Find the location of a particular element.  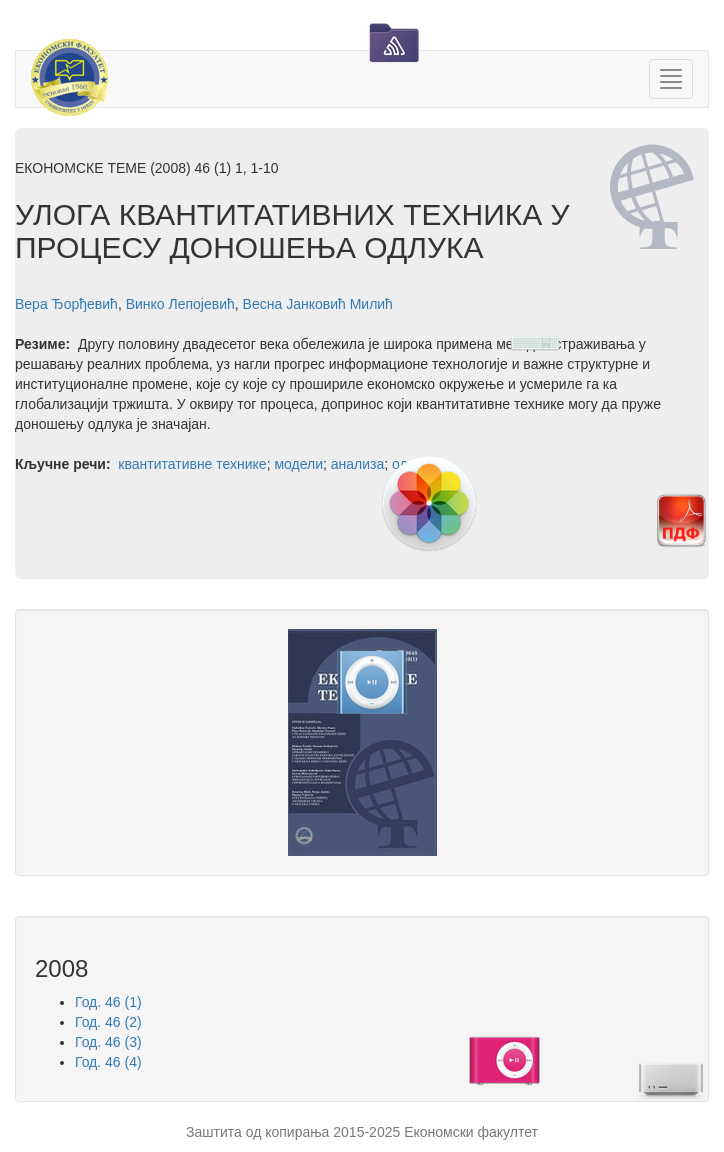

mac studio desktop computer is located at coordinates (671, 1078).